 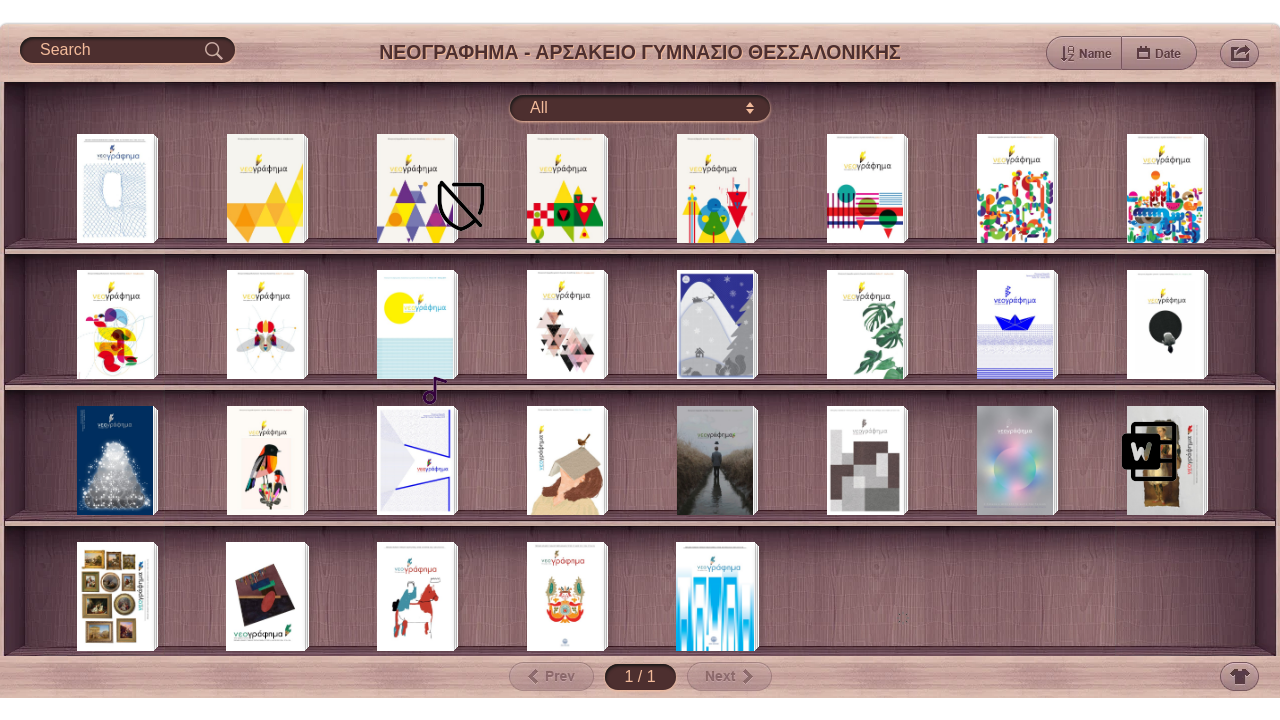 What do you see at coordinates (461, 204) in the screenshot?
I see `security or protection is disabled` at bounding box center [461, 204].